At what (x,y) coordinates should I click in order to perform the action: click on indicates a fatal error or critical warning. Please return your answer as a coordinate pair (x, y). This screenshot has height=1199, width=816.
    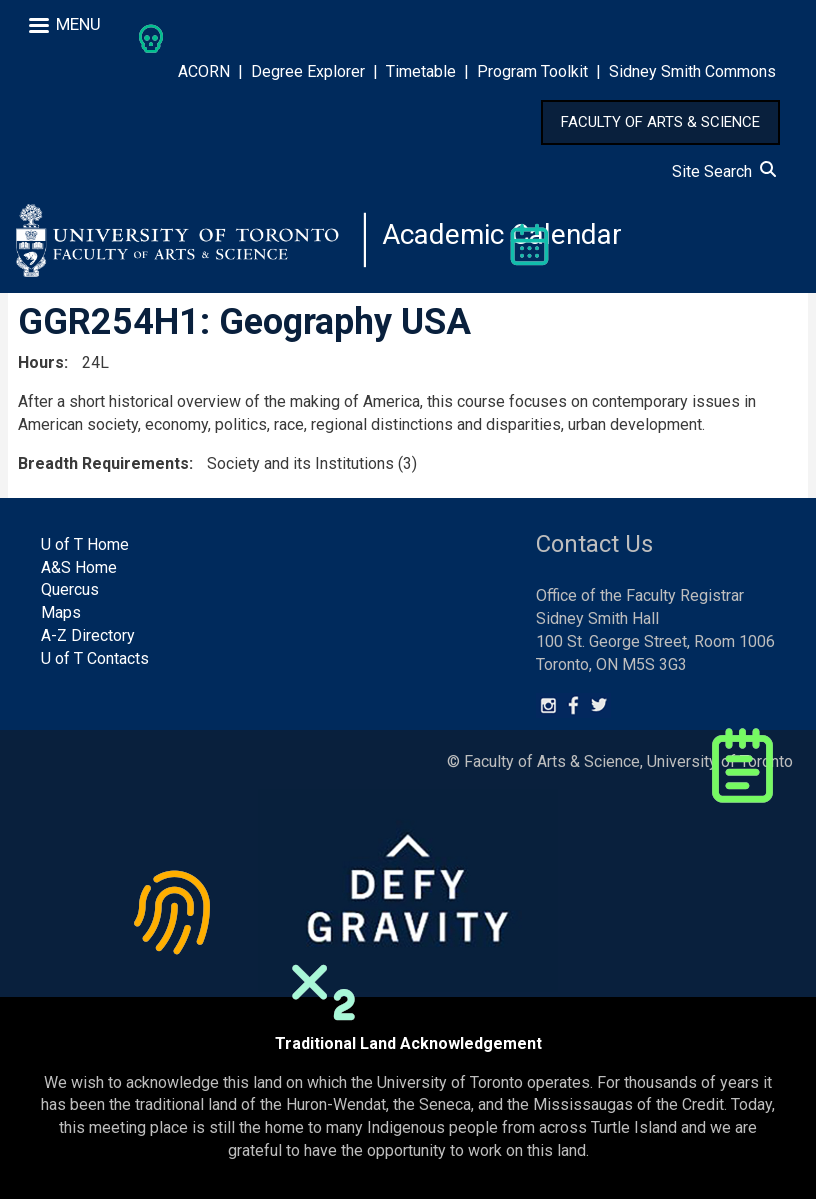
    Looking at the image, I should click on (151, 38).